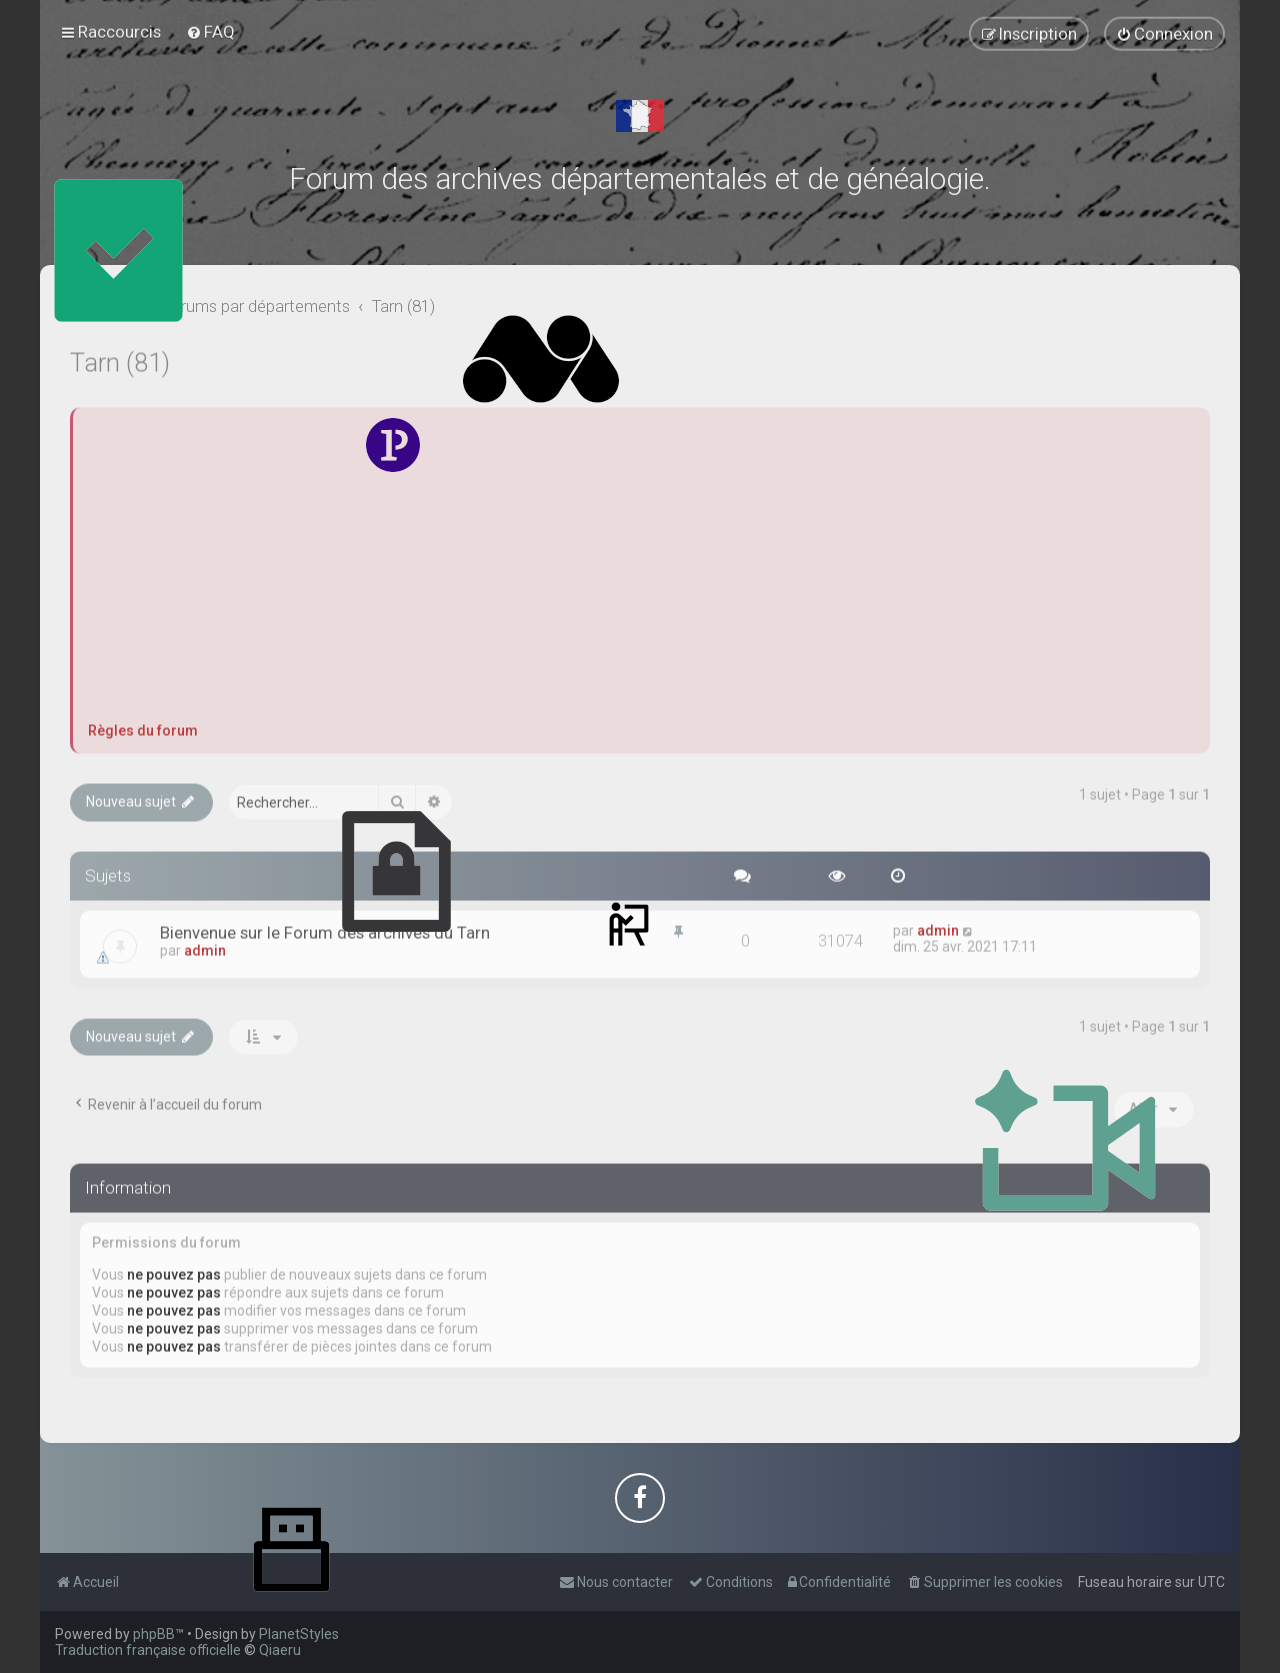  I want to click on access USB drive or external storage, so click(291, 1549).